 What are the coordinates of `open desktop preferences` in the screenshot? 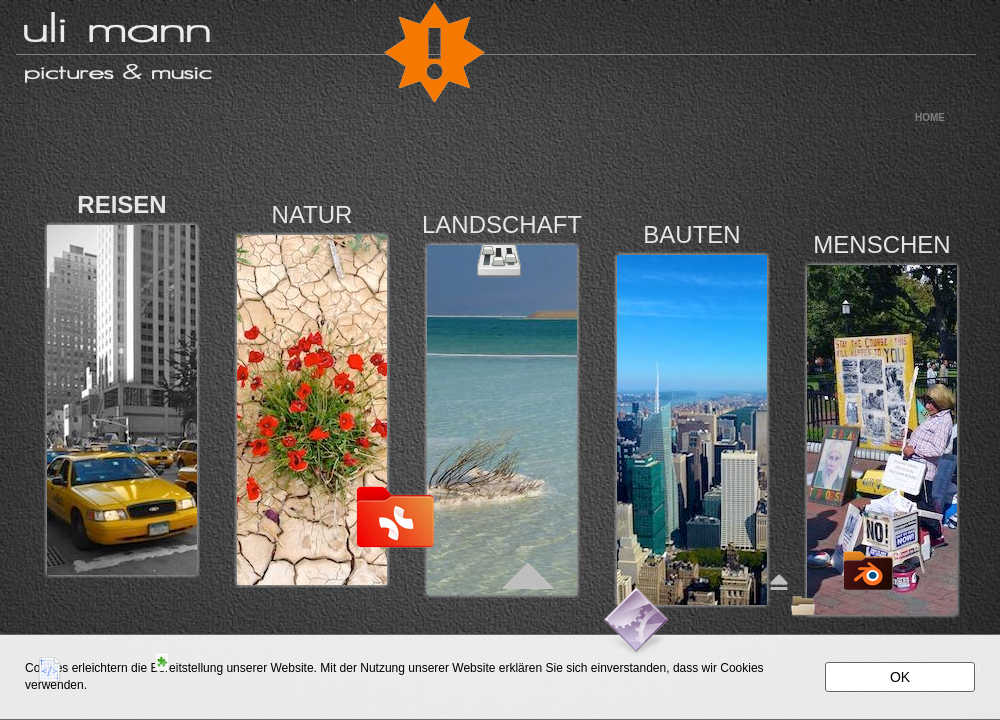 It's located at (499, 260).